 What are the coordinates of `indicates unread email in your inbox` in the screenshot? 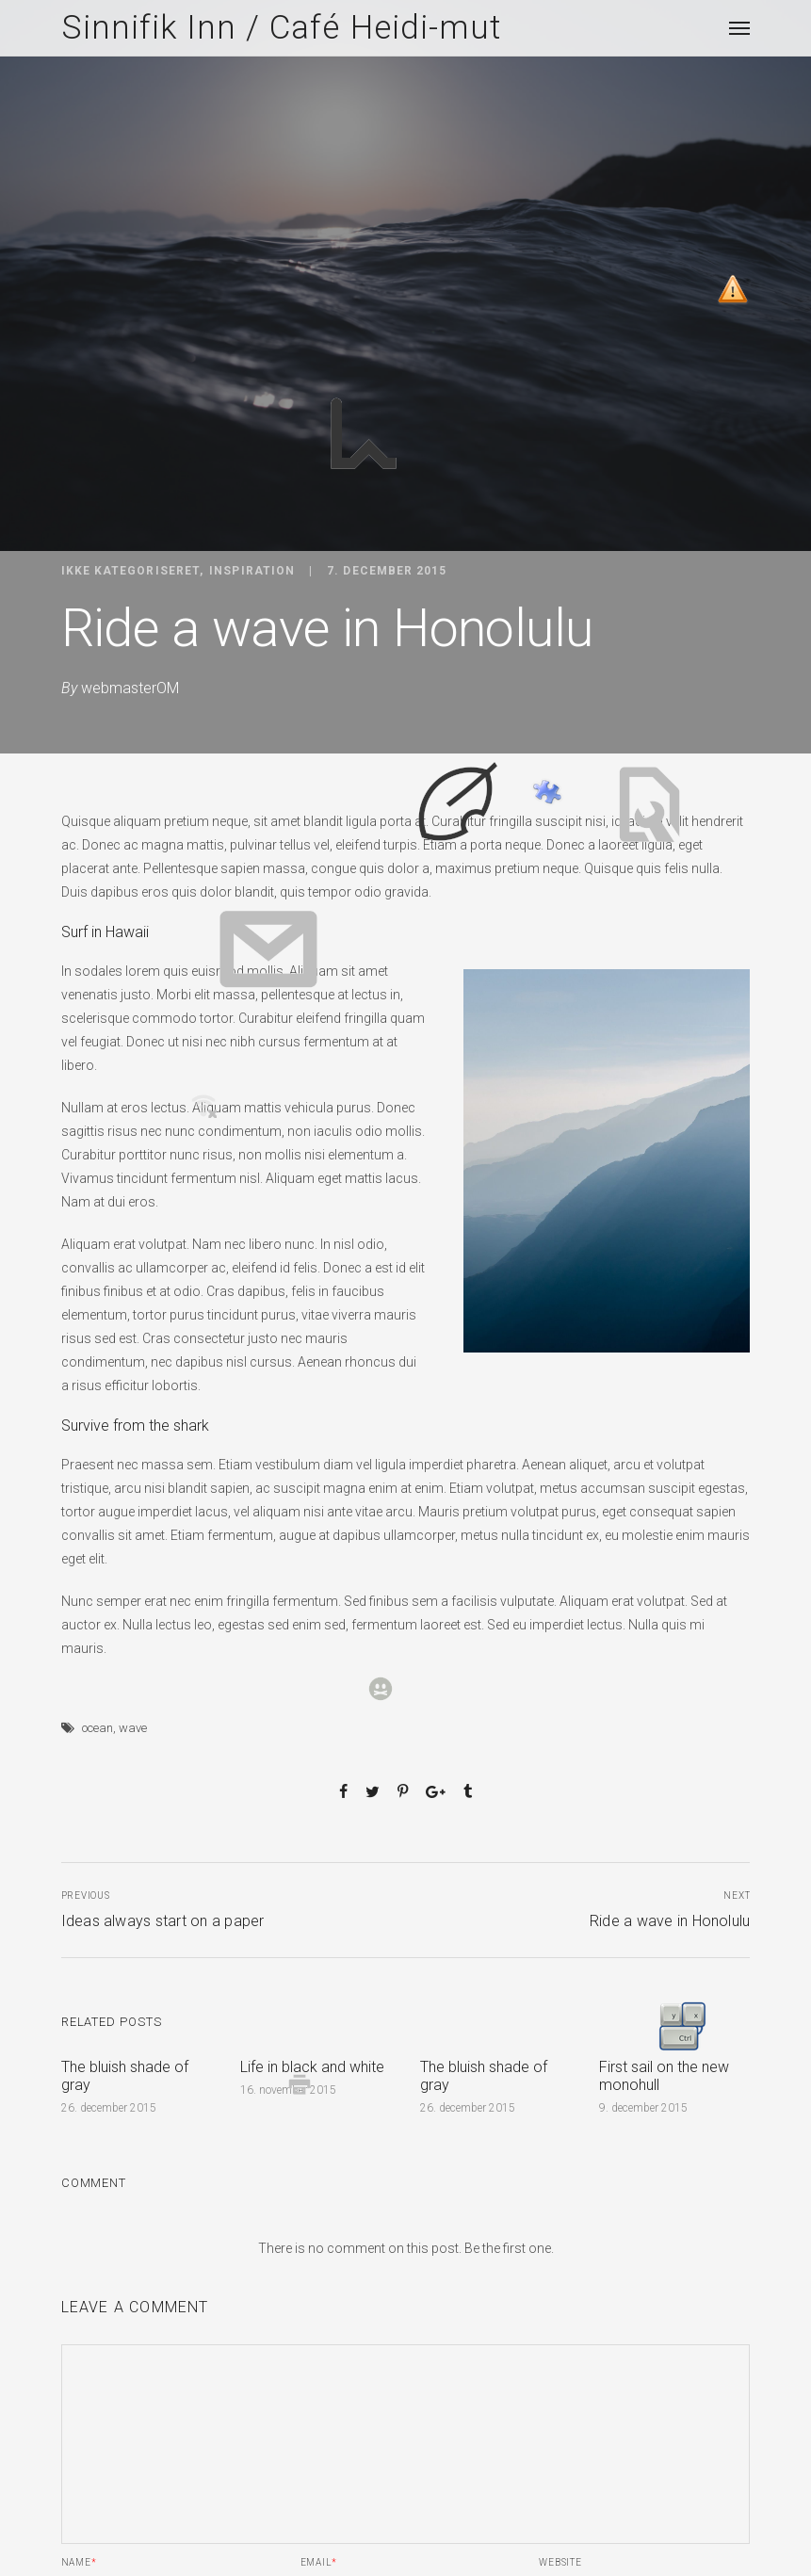 It's located at (268, 946).